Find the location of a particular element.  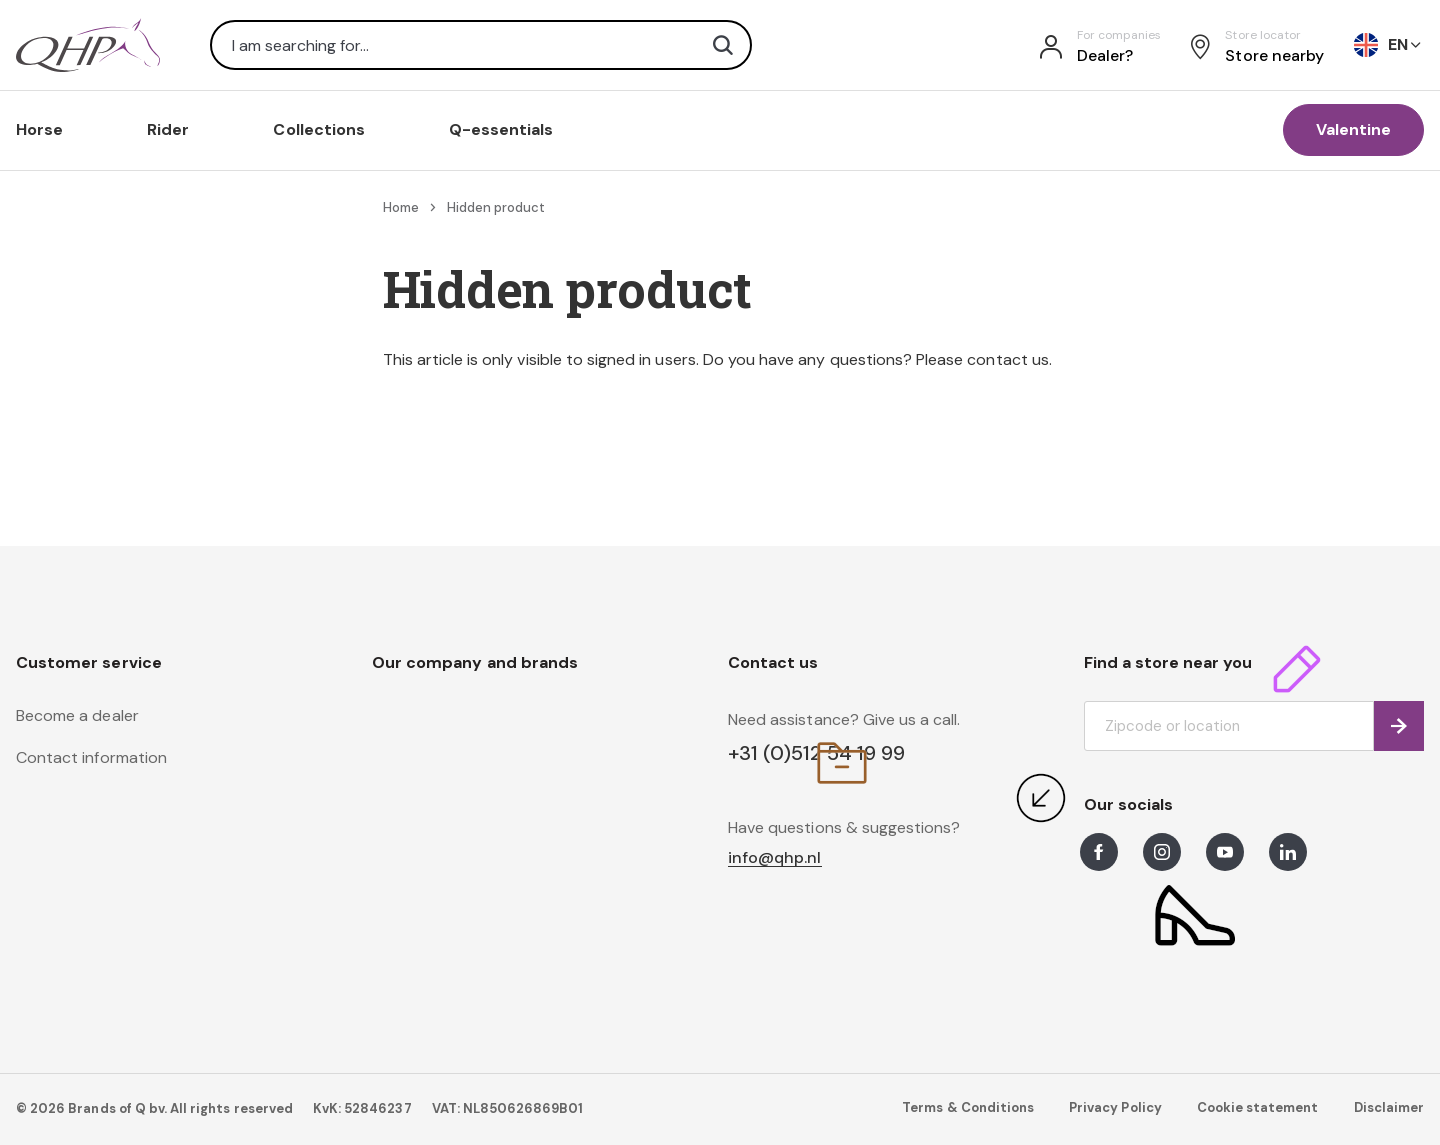

browse women's footwear category is located at coordinates (1191, 918).